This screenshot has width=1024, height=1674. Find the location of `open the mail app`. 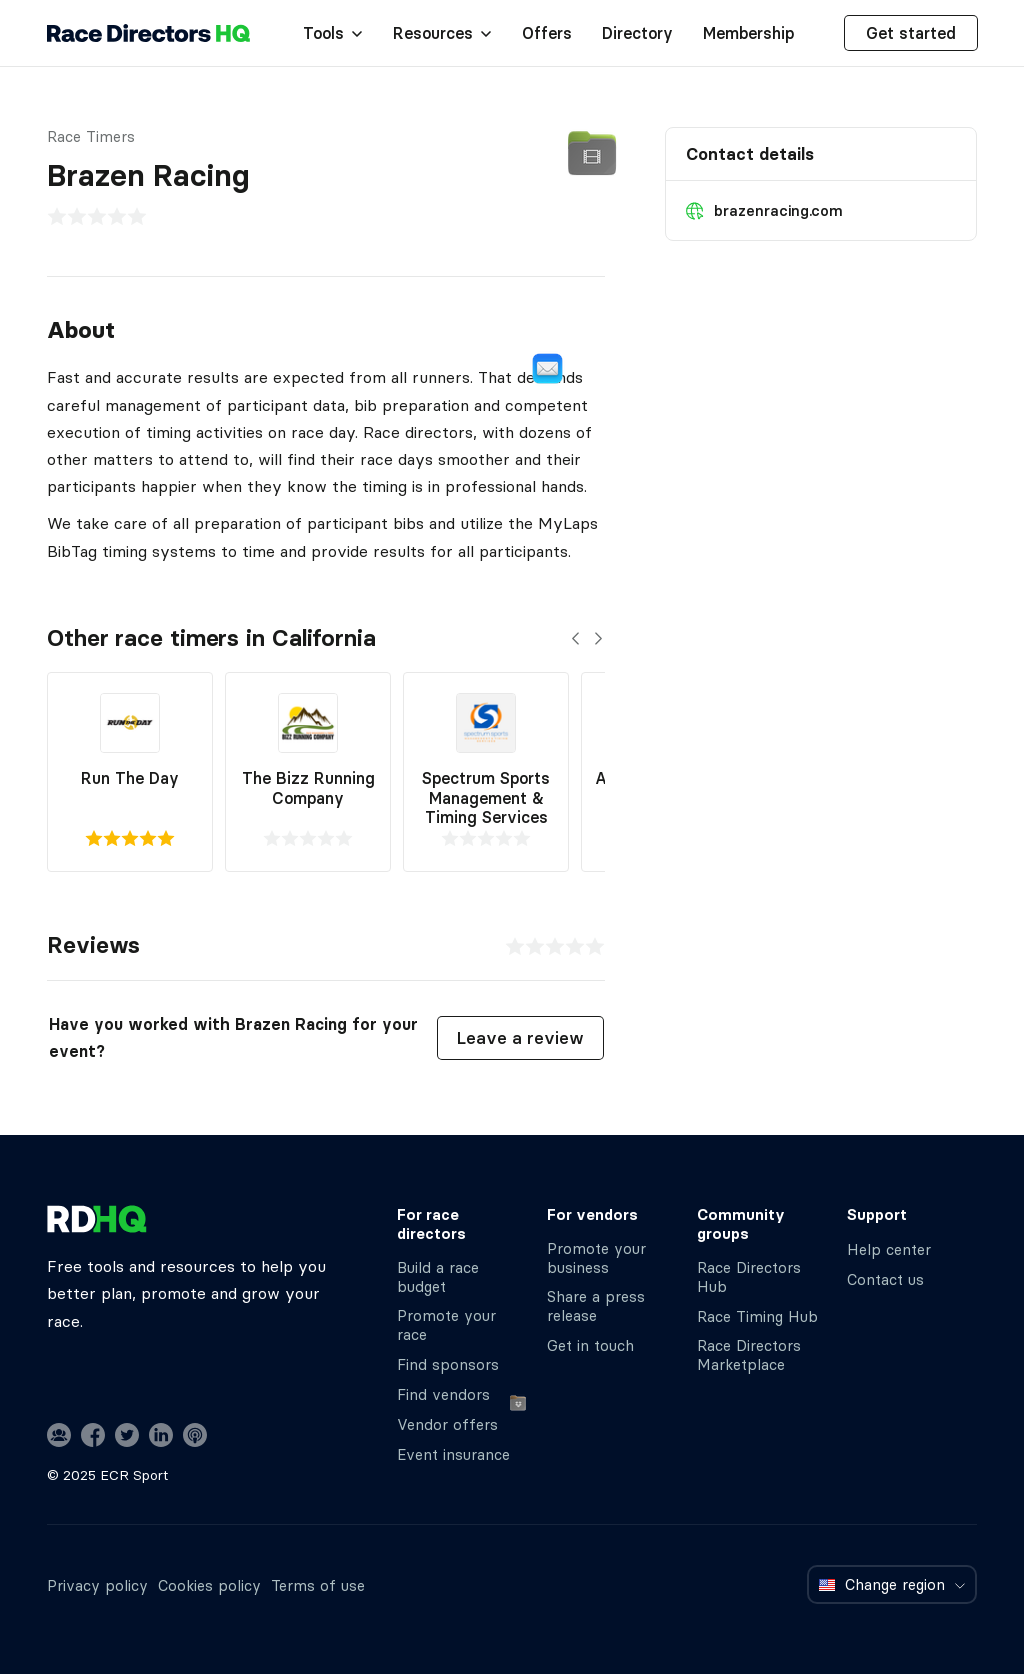

open the mail app is located at coordinates (547, 368).